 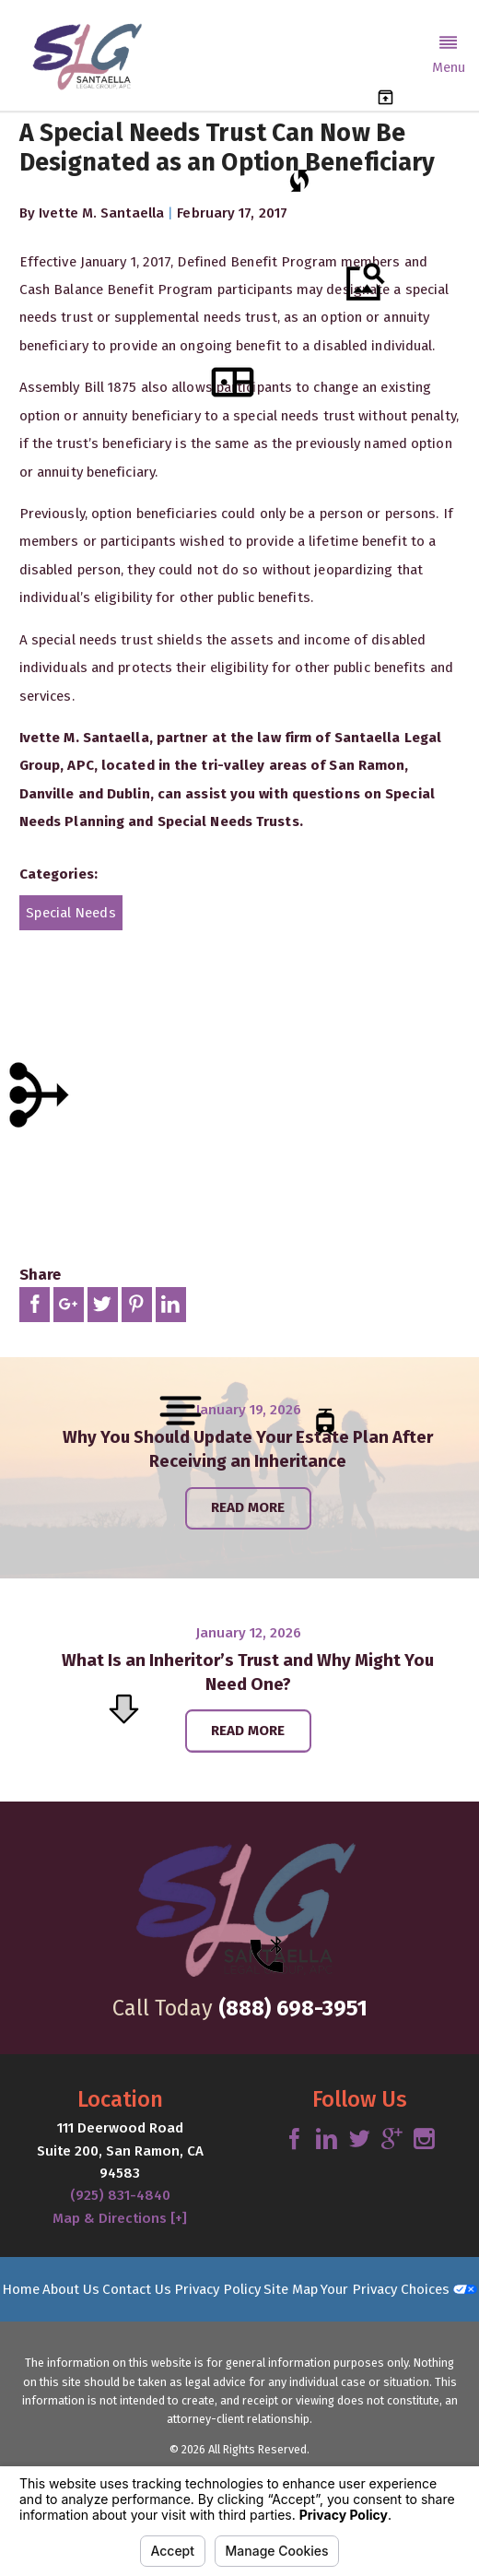 I want to click on view tram or light rail transit options, so click(x=325, y=1422).